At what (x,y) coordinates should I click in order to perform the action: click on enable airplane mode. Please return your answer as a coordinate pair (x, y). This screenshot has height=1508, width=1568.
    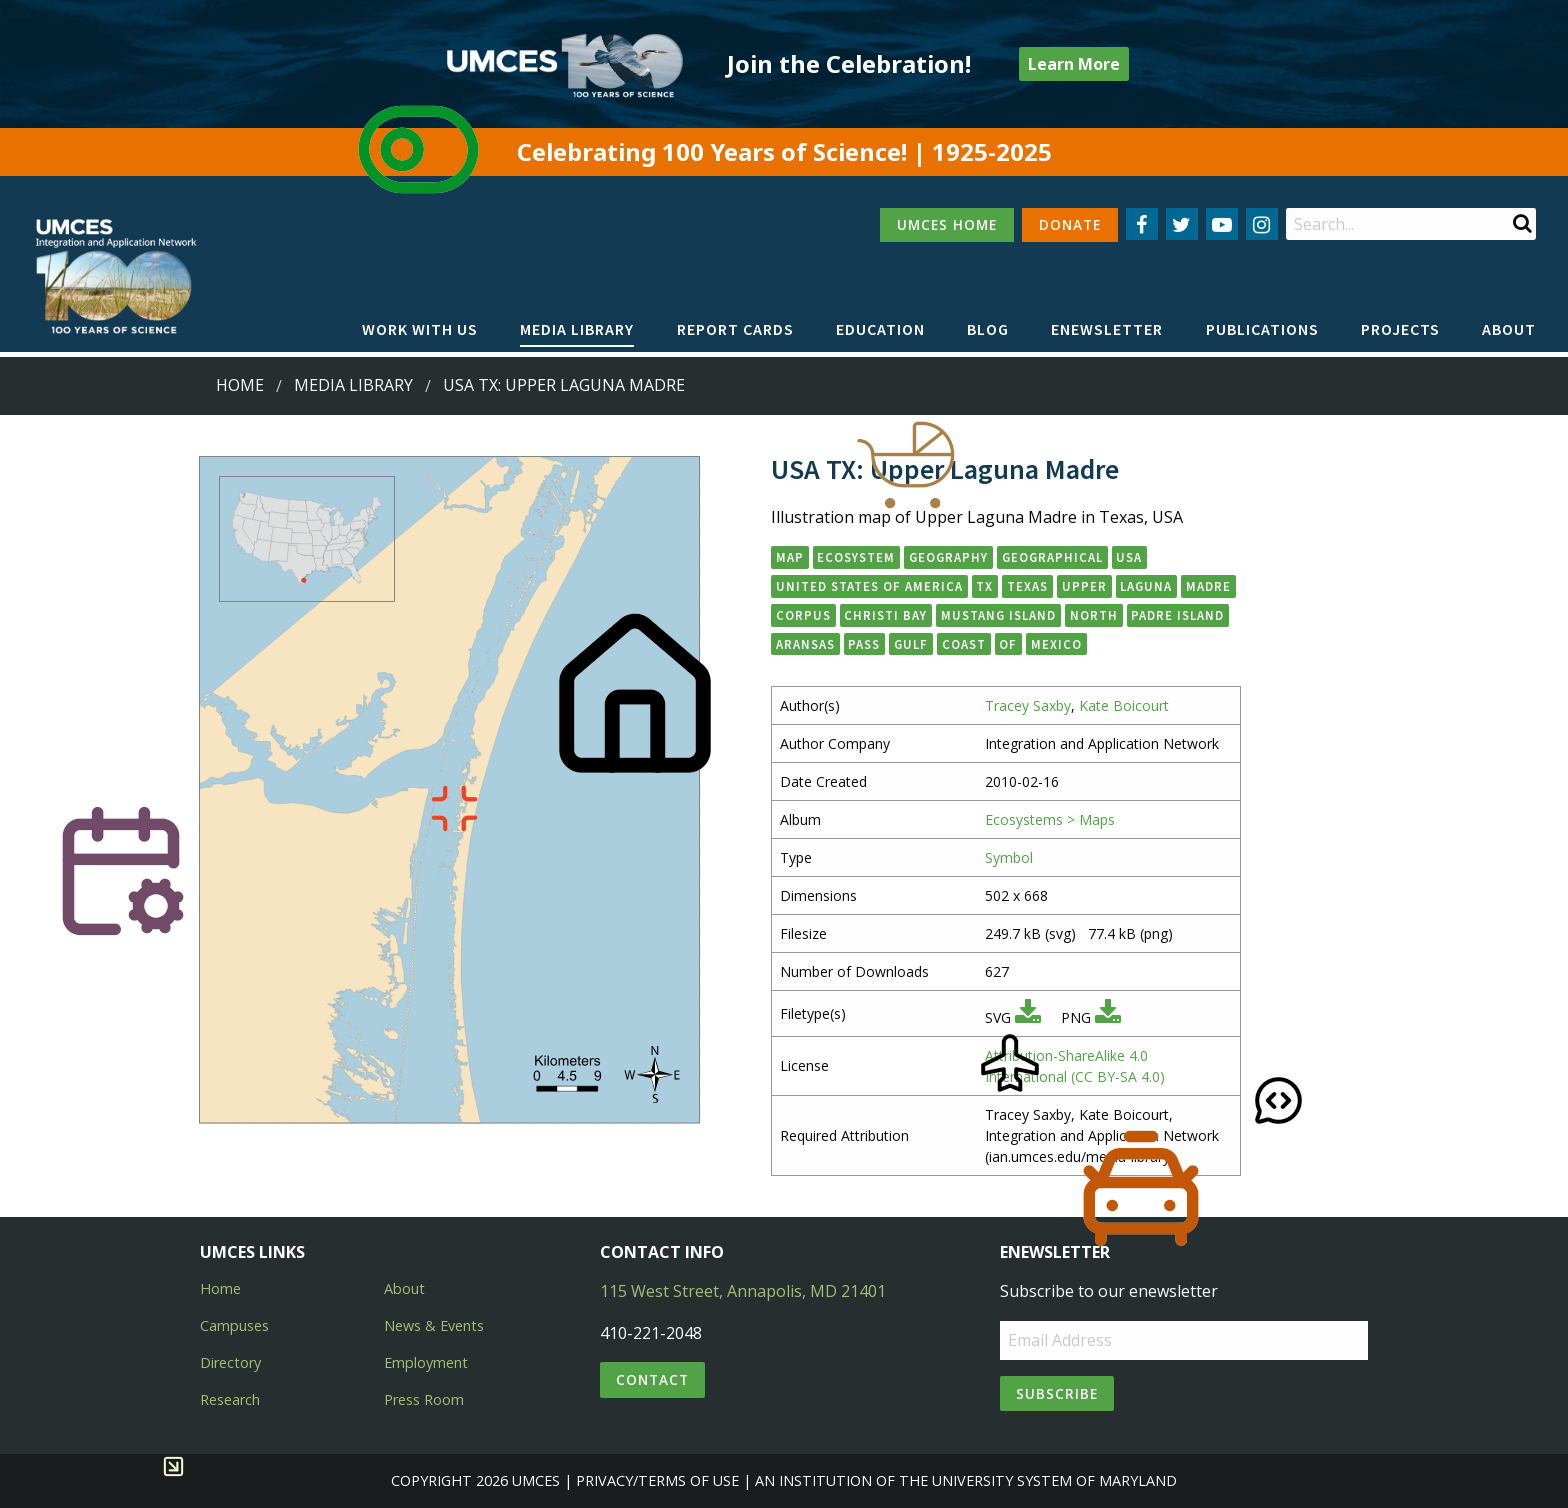
    Looking at the image, I should click on (1010, 1063).